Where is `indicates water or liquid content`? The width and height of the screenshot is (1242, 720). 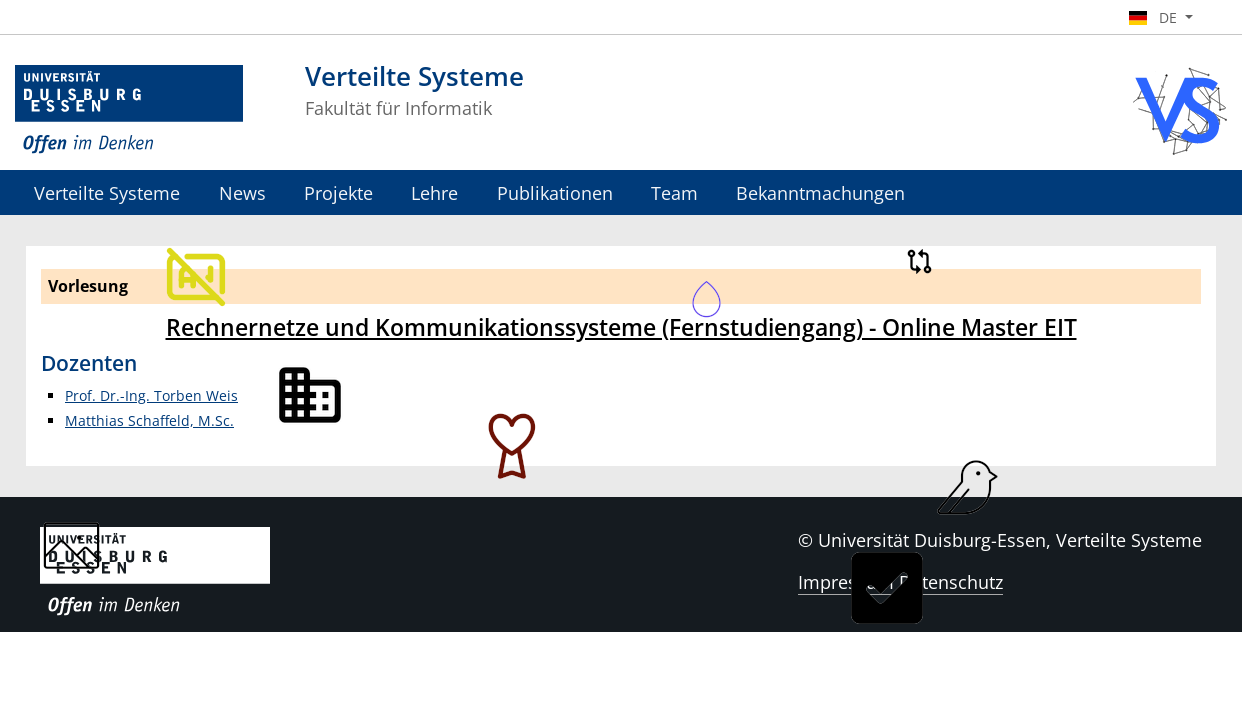 indicates water or liquid content is located at coordinates (706, 300).